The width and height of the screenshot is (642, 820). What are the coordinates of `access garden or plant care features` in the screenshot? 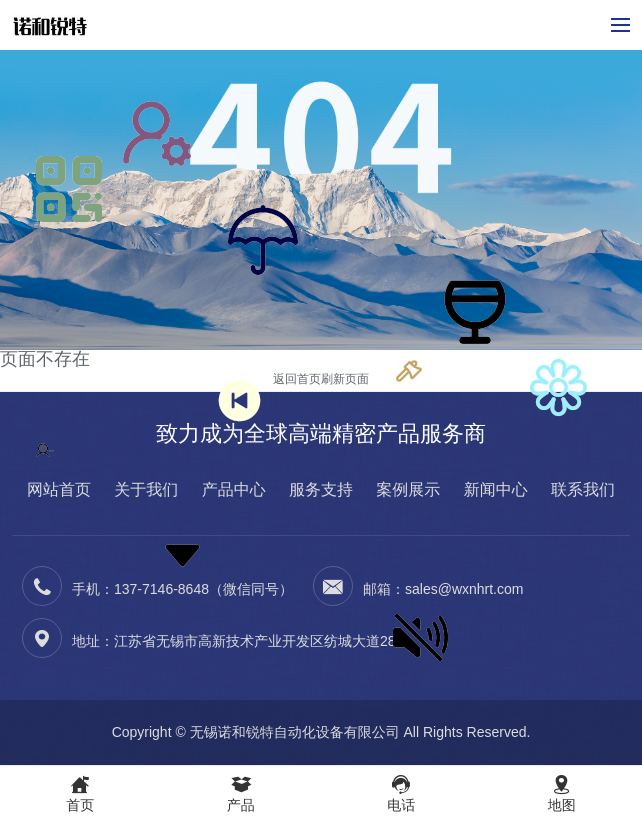 It's located at (558, 387).